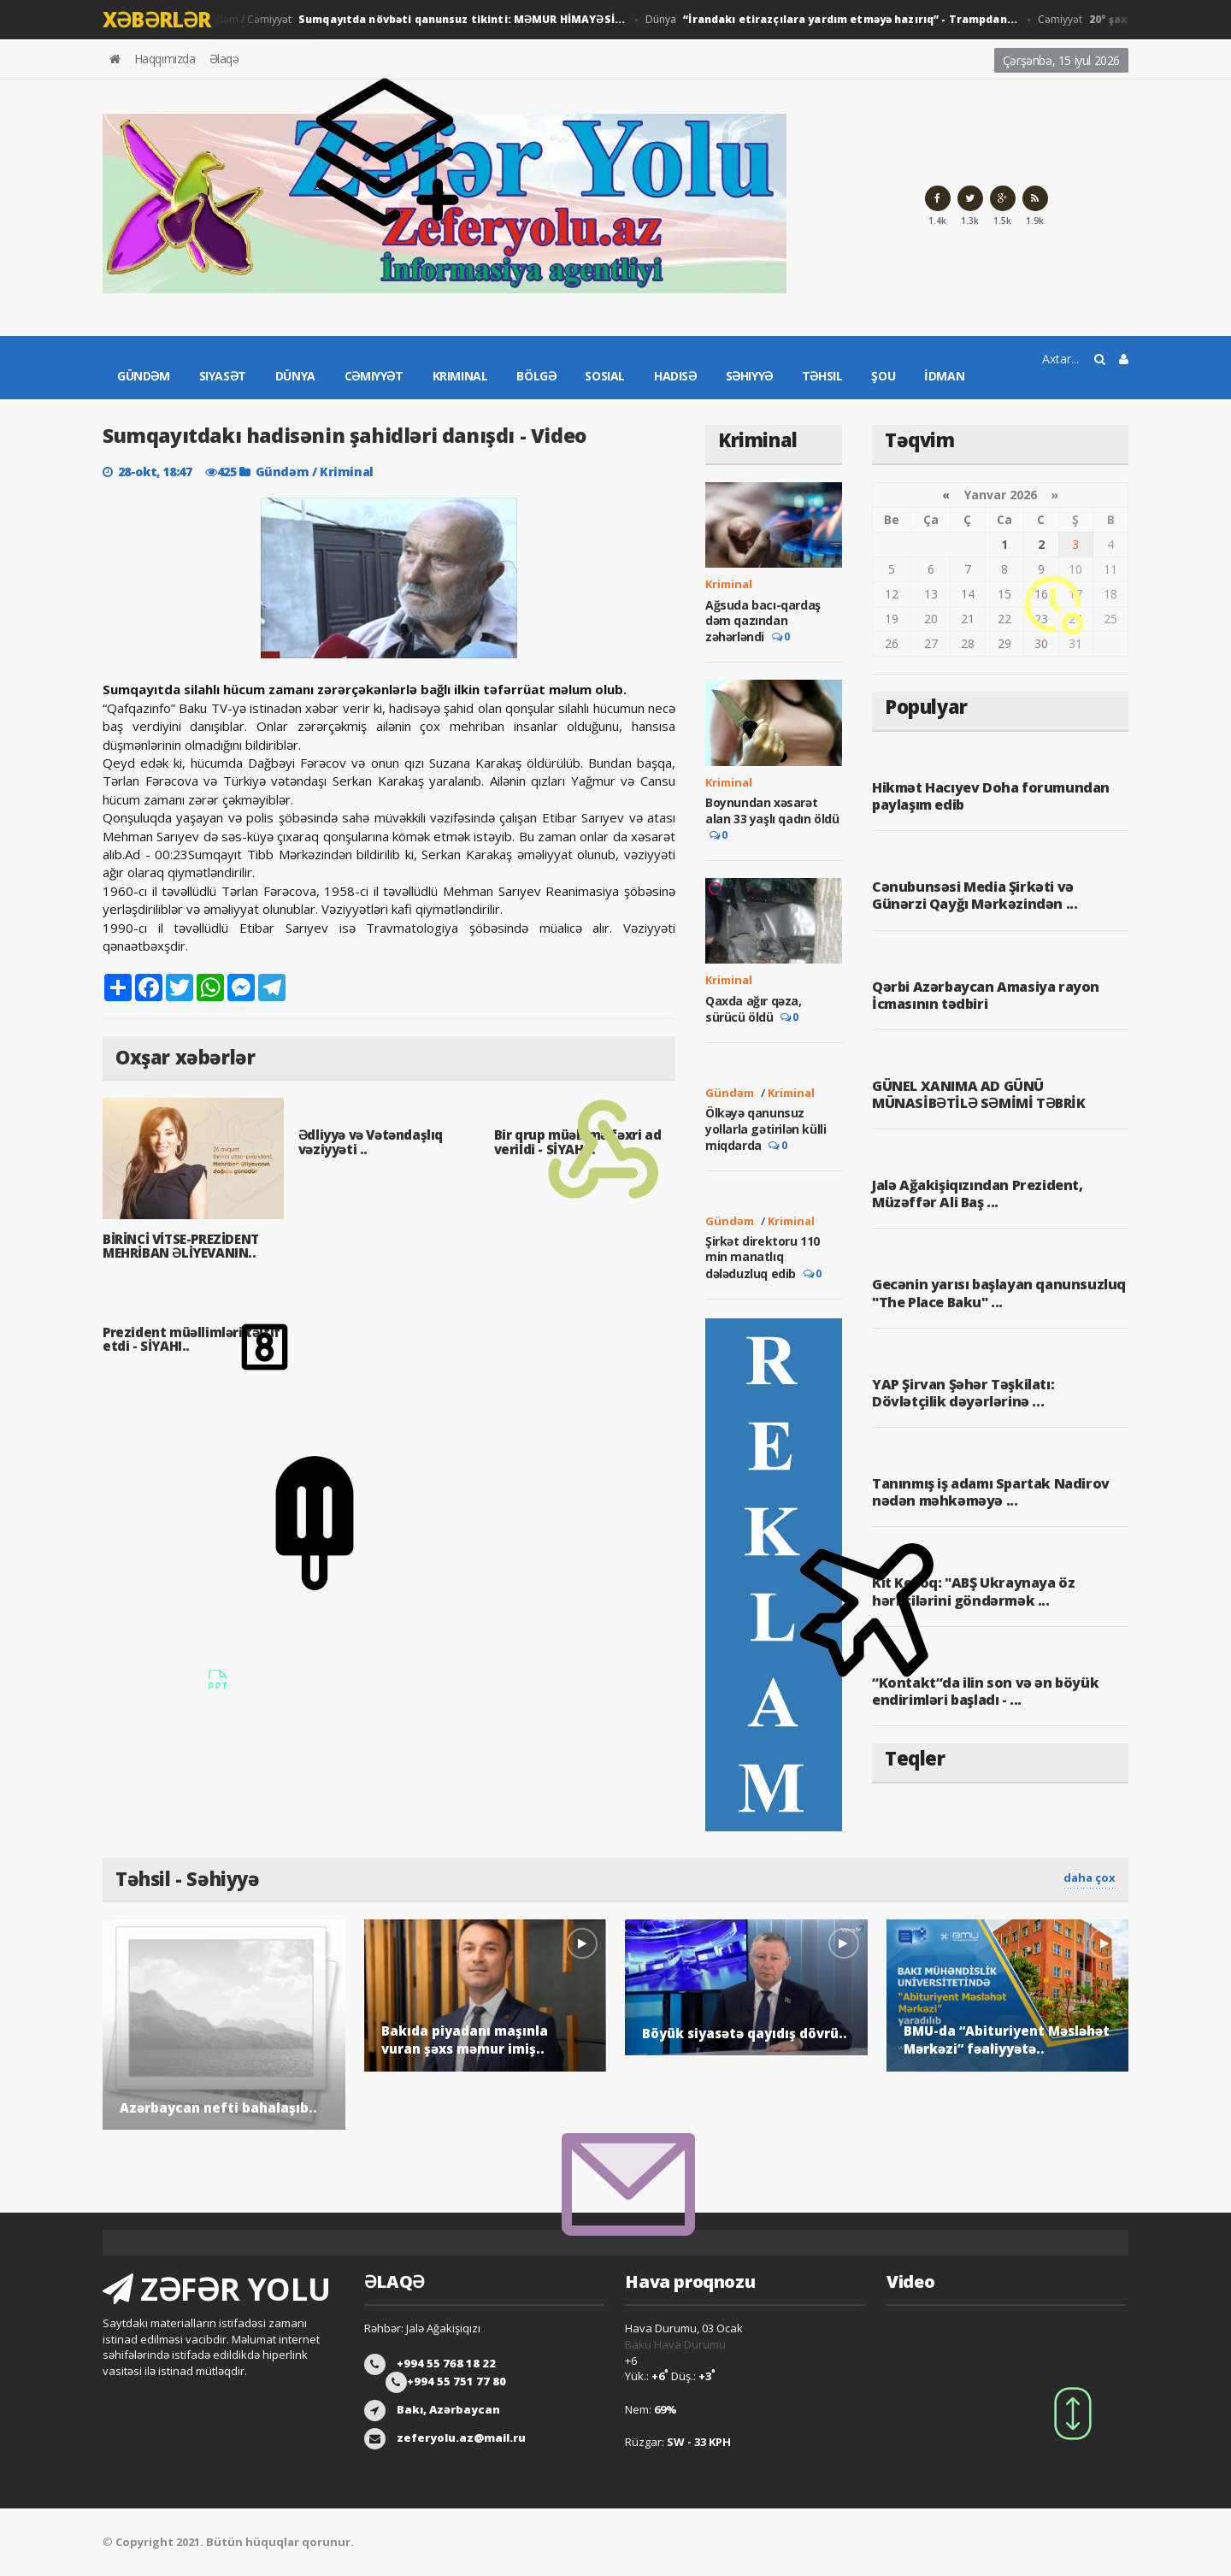 The height and width of the screenshot is (2576, 1231). What do you see at coordinates (385, 152) in the screenshot?
I see `add a new layer to the stack` at bounding box center [385, 152].